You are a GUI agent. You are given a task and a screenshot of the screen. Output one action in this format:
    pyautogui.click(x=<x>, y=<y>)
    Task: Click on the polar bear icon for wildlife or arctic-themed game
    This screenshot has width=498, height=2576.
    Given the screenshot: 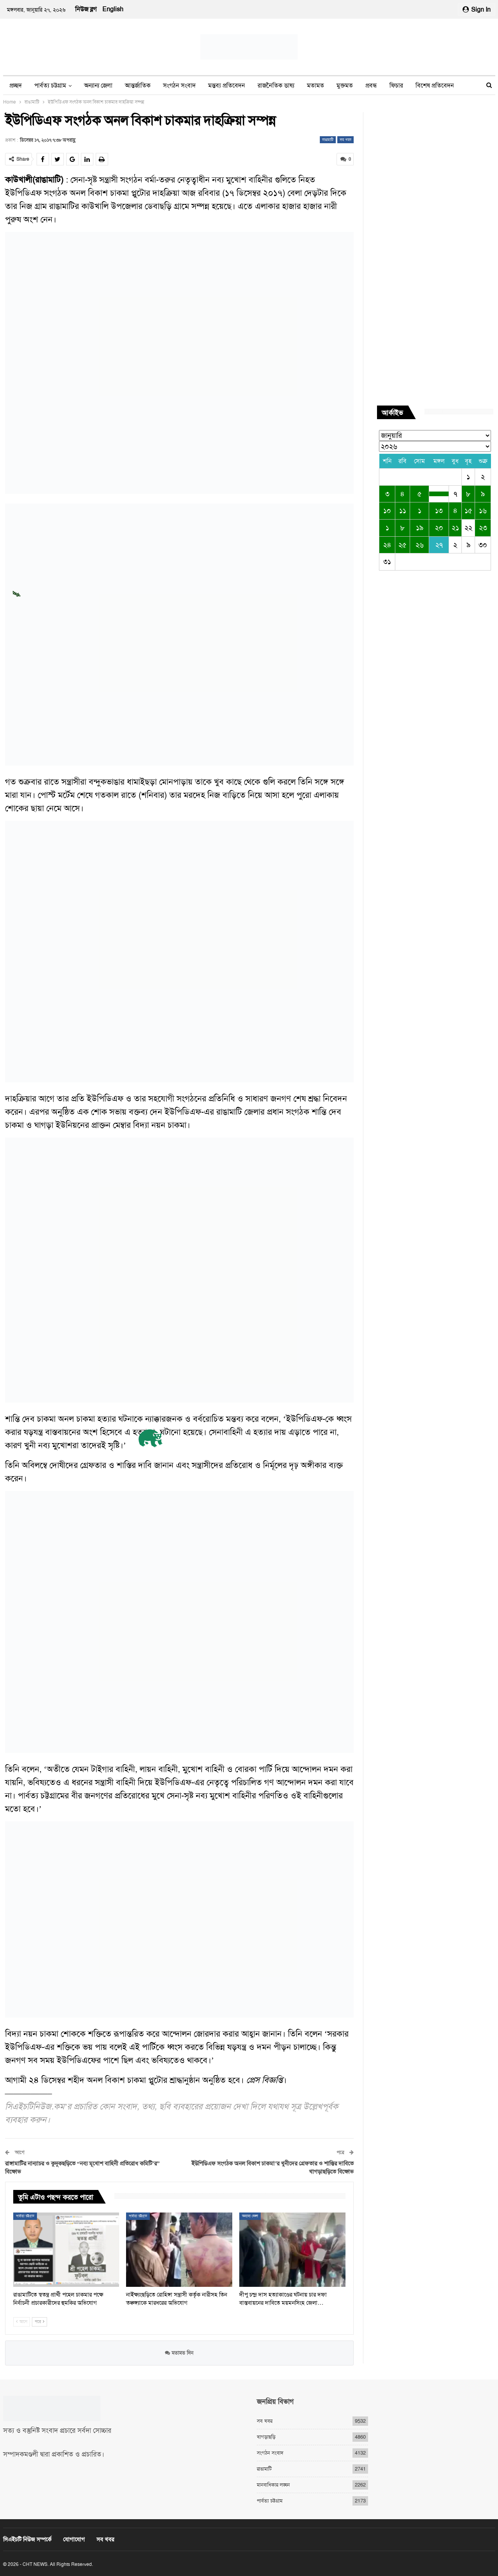 What is the action you would take?
    pyautogui.click(x=151, y=1438)
    